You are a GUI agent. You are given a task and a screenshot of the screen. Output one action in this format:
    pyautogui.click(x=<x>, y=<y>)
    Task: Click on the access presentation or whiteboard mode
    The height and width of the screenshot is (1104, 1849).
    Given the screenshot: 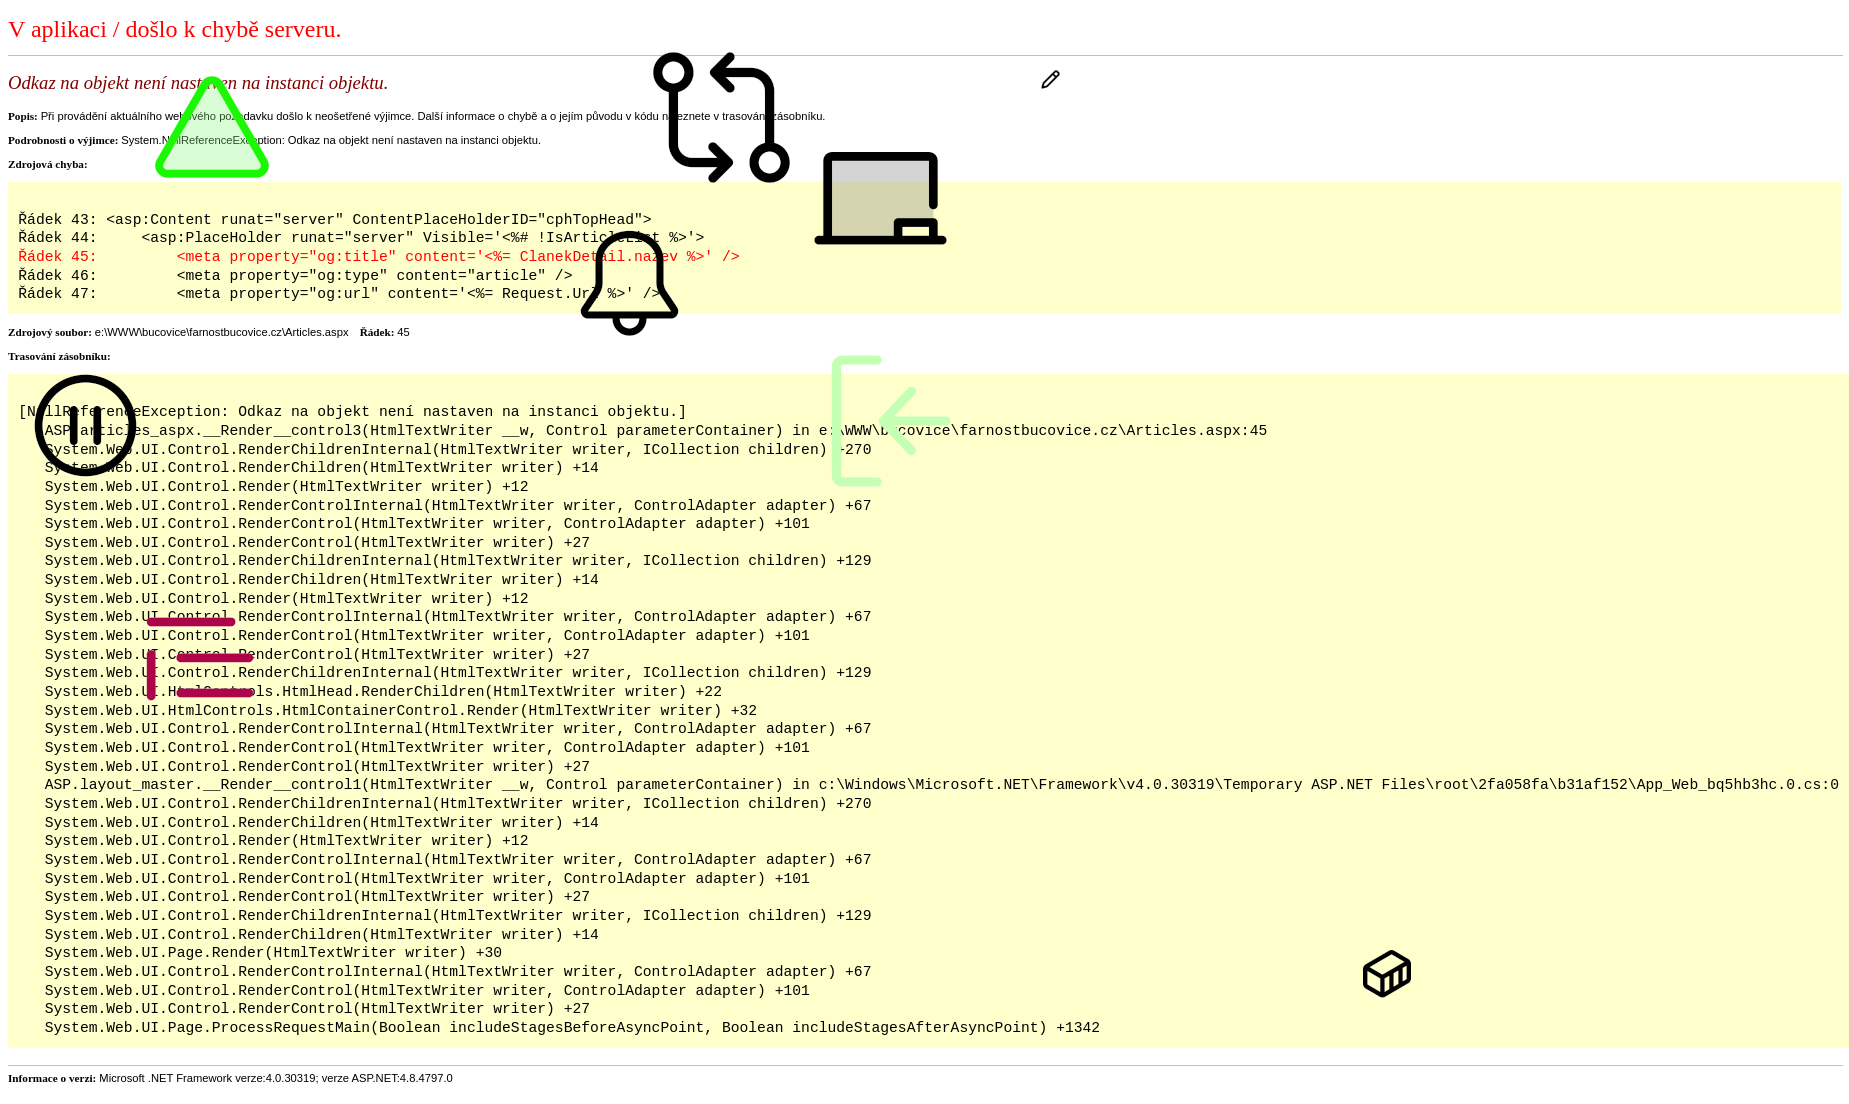 What is the action you would take?
    pyautogui.click(x=880, y=200)
    